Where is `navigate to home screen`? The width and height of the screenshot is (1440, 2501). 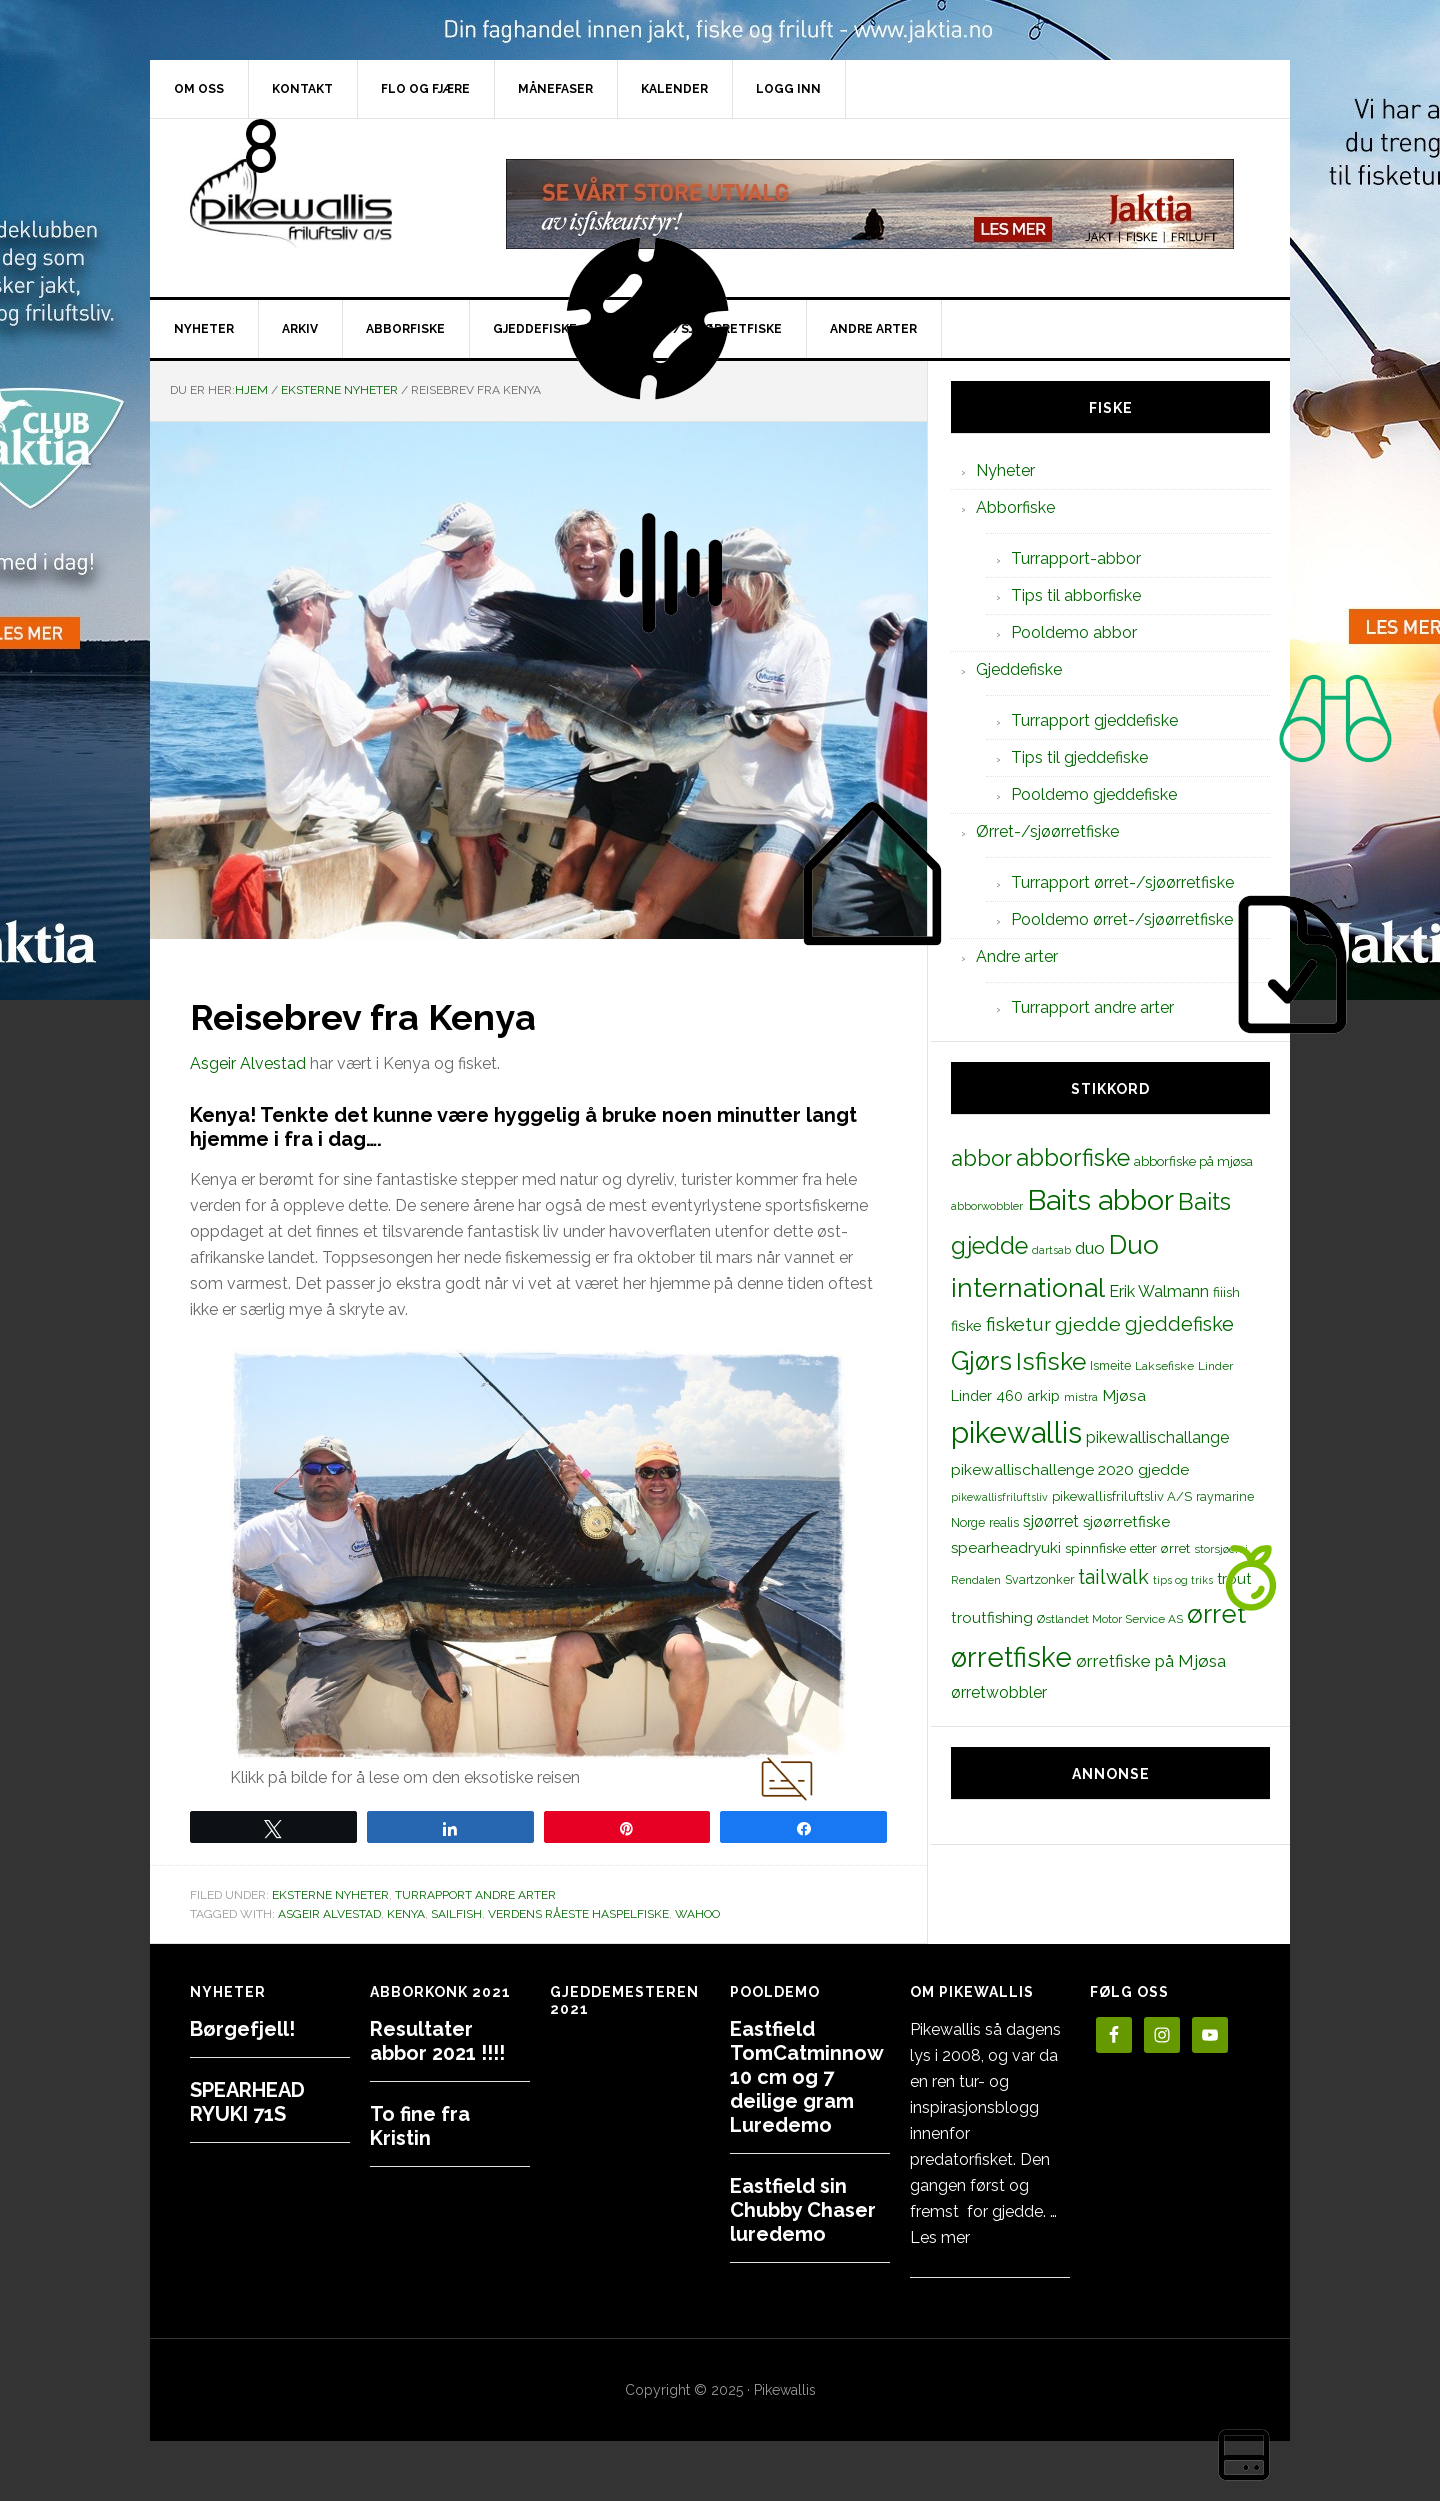 navigate to home screen is located at coordinates (872, 876).